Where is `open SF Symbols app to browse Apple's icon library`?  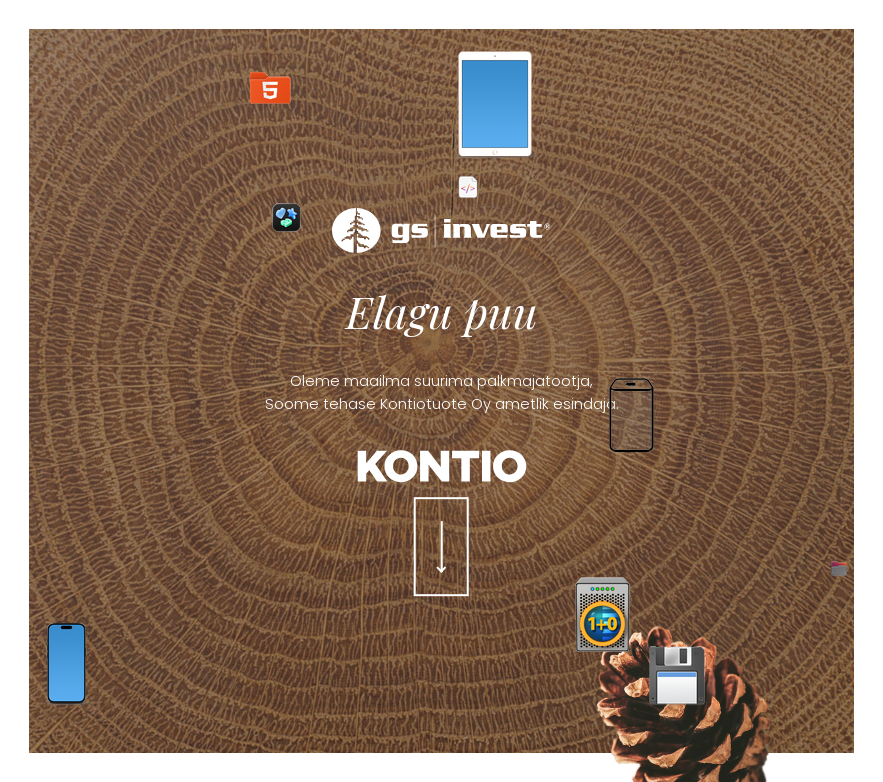
open SF Symbols app to browse Apple's icon library is located at coordinates (286, 217).